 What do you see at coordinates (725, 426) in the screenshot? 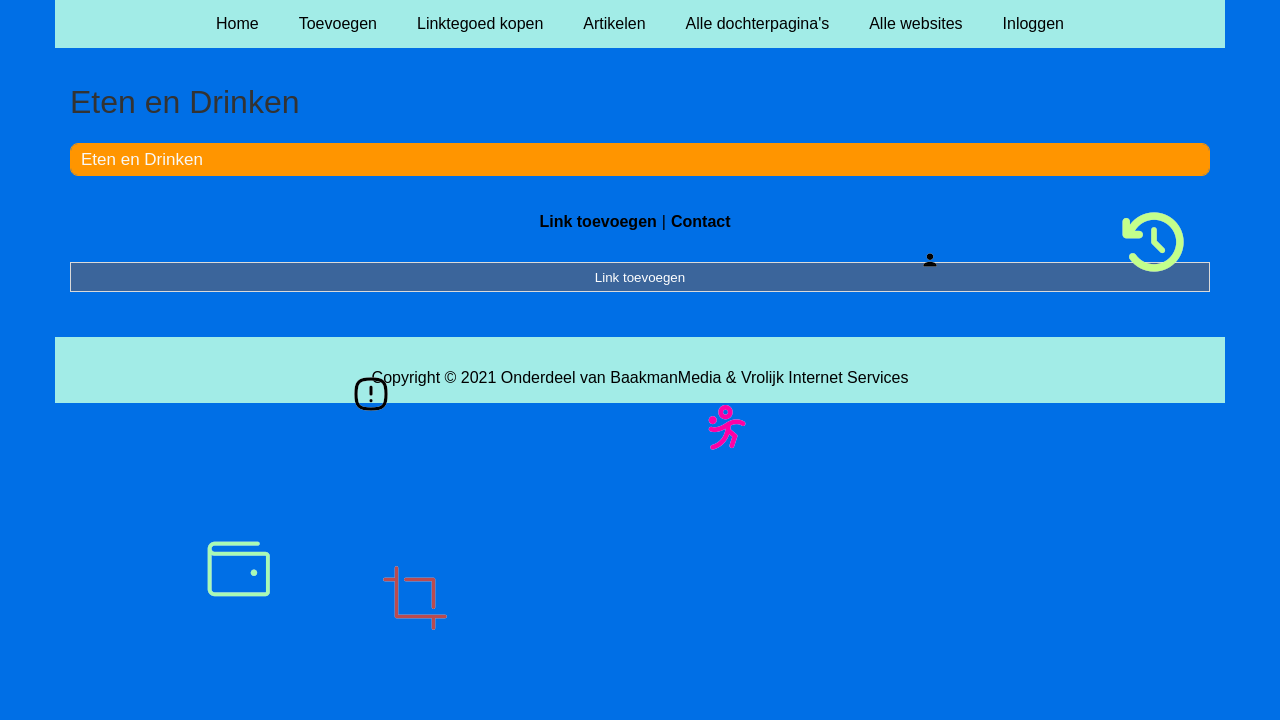
I see `access throwing or toss-related sports activities` at bounding box center [725, 426].